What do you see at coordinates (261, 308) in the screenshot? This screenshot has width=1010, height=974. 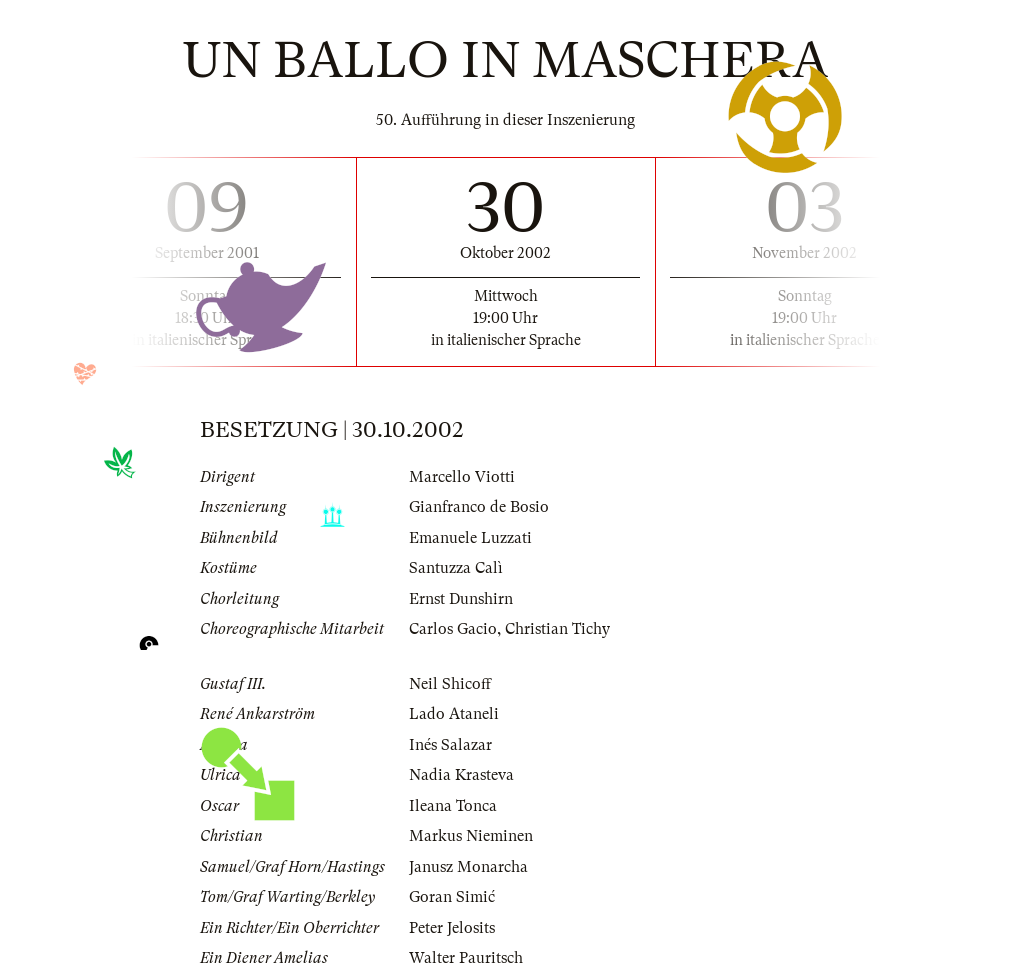 I see `access wish or bonus features` at bounding box center [261, 308].